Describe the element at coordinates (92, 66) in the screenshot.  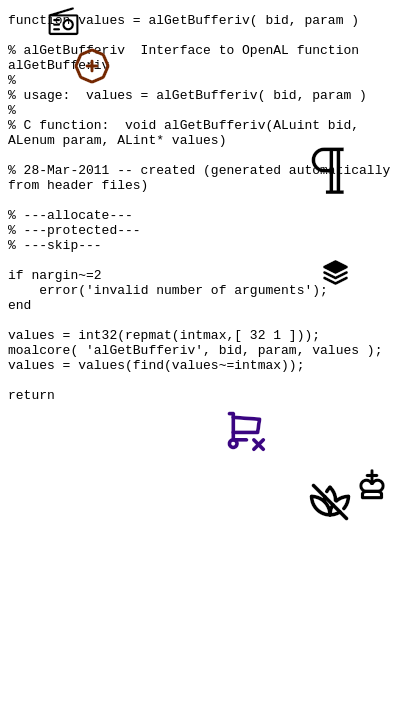
I see `add a new item or element` at that location.